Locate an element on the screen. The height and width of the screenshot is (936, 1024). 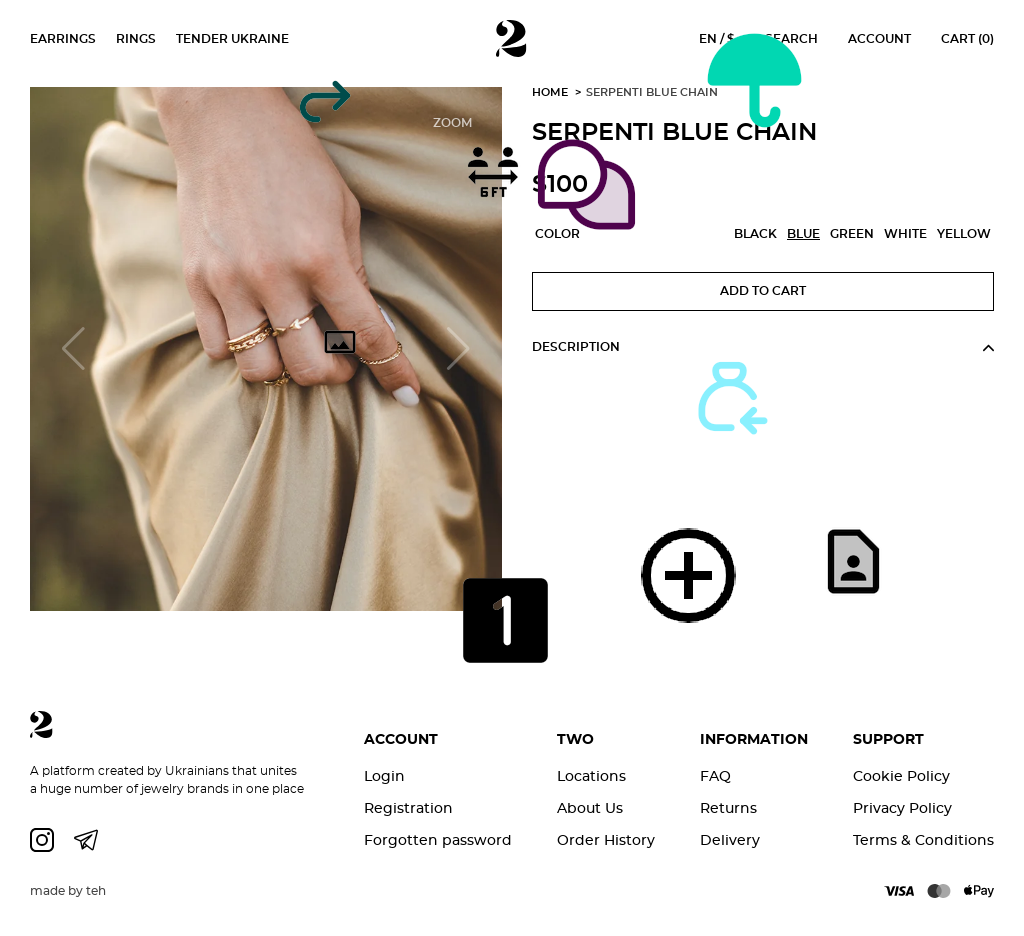
forward a message or email is located at coordinates (326, 101).